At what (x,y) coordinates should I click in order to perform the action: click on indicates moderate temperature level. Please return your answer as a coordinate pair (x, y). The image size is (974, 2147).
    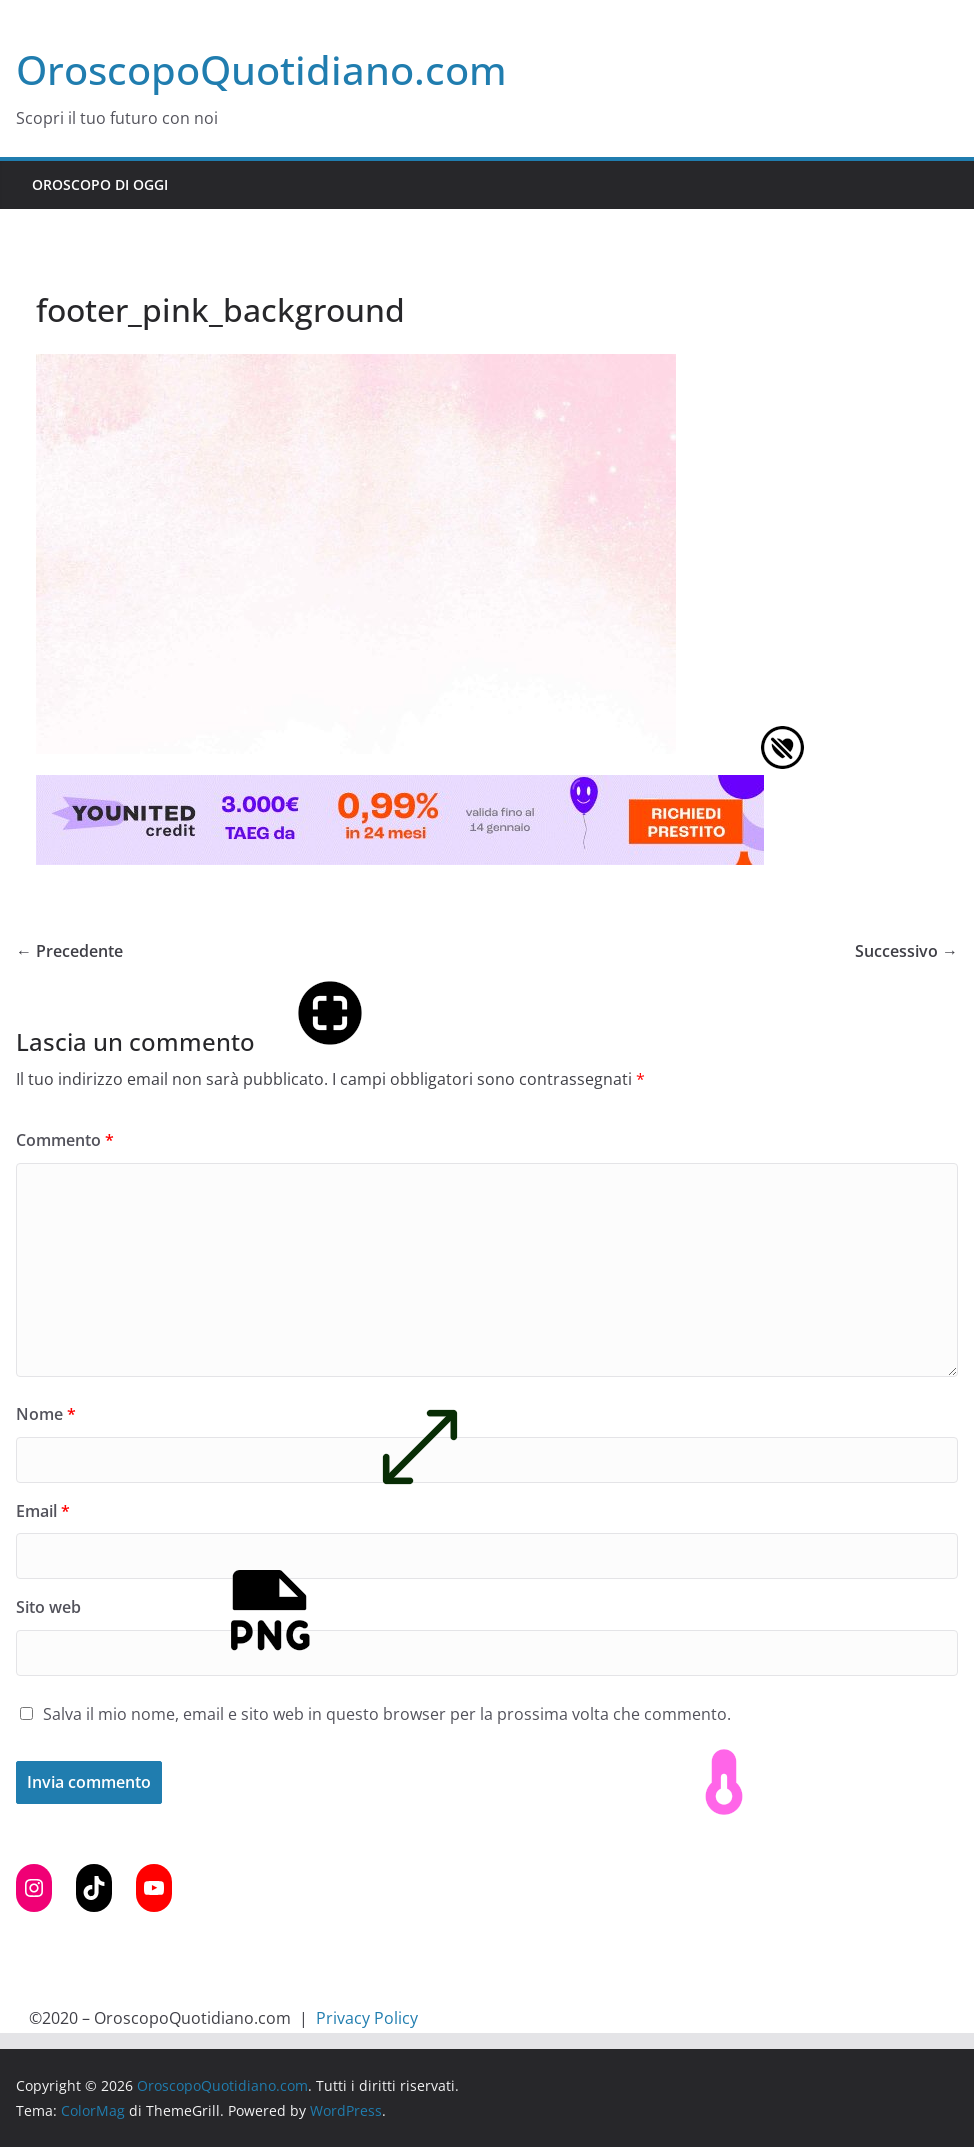
    Looking at the image, I should click on (724, 1782).